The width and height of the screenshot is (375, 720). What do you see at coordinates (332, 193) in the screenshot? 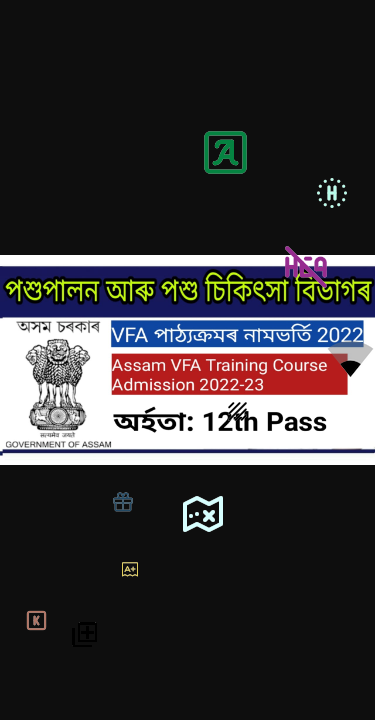
I see `indicates a pending or in-progress hospital/health service` at bounding box center [332, 193].